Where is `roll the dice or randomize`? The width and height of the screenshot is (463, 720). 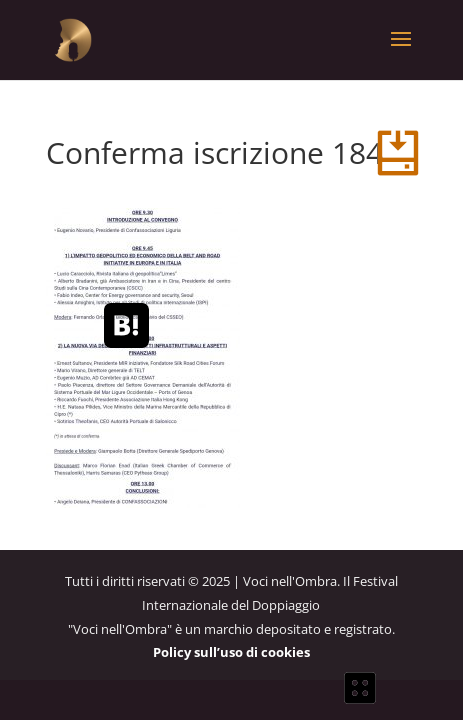 roll the dice or randomize is located at coordinates (360, 688).